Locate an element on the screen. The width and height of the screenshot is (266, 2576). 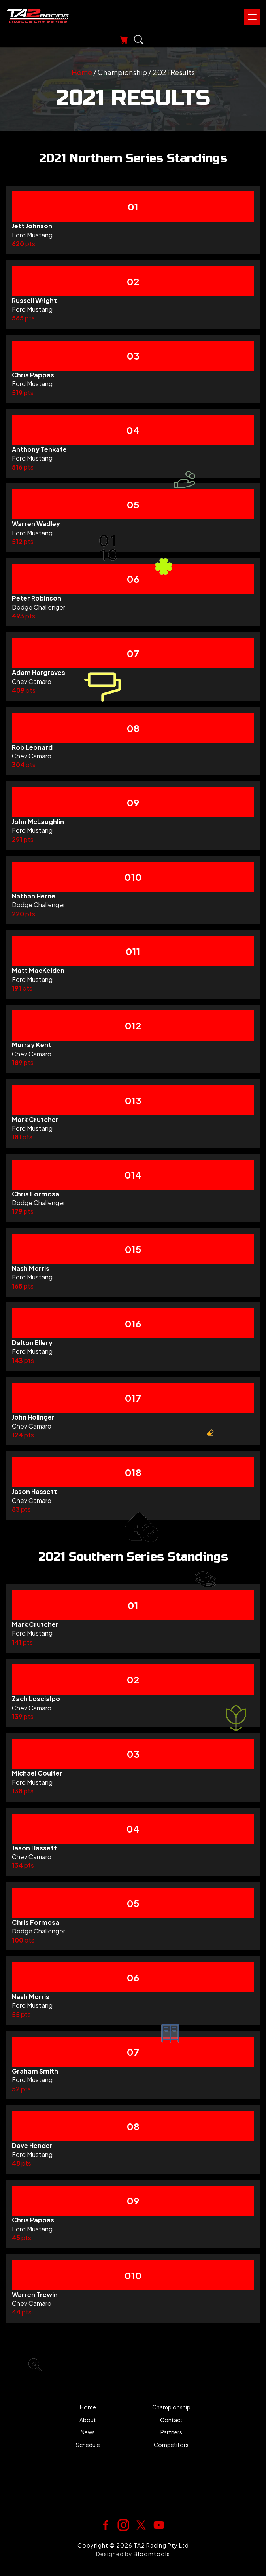
access storage lockers is located at coordinates (170, 2033).